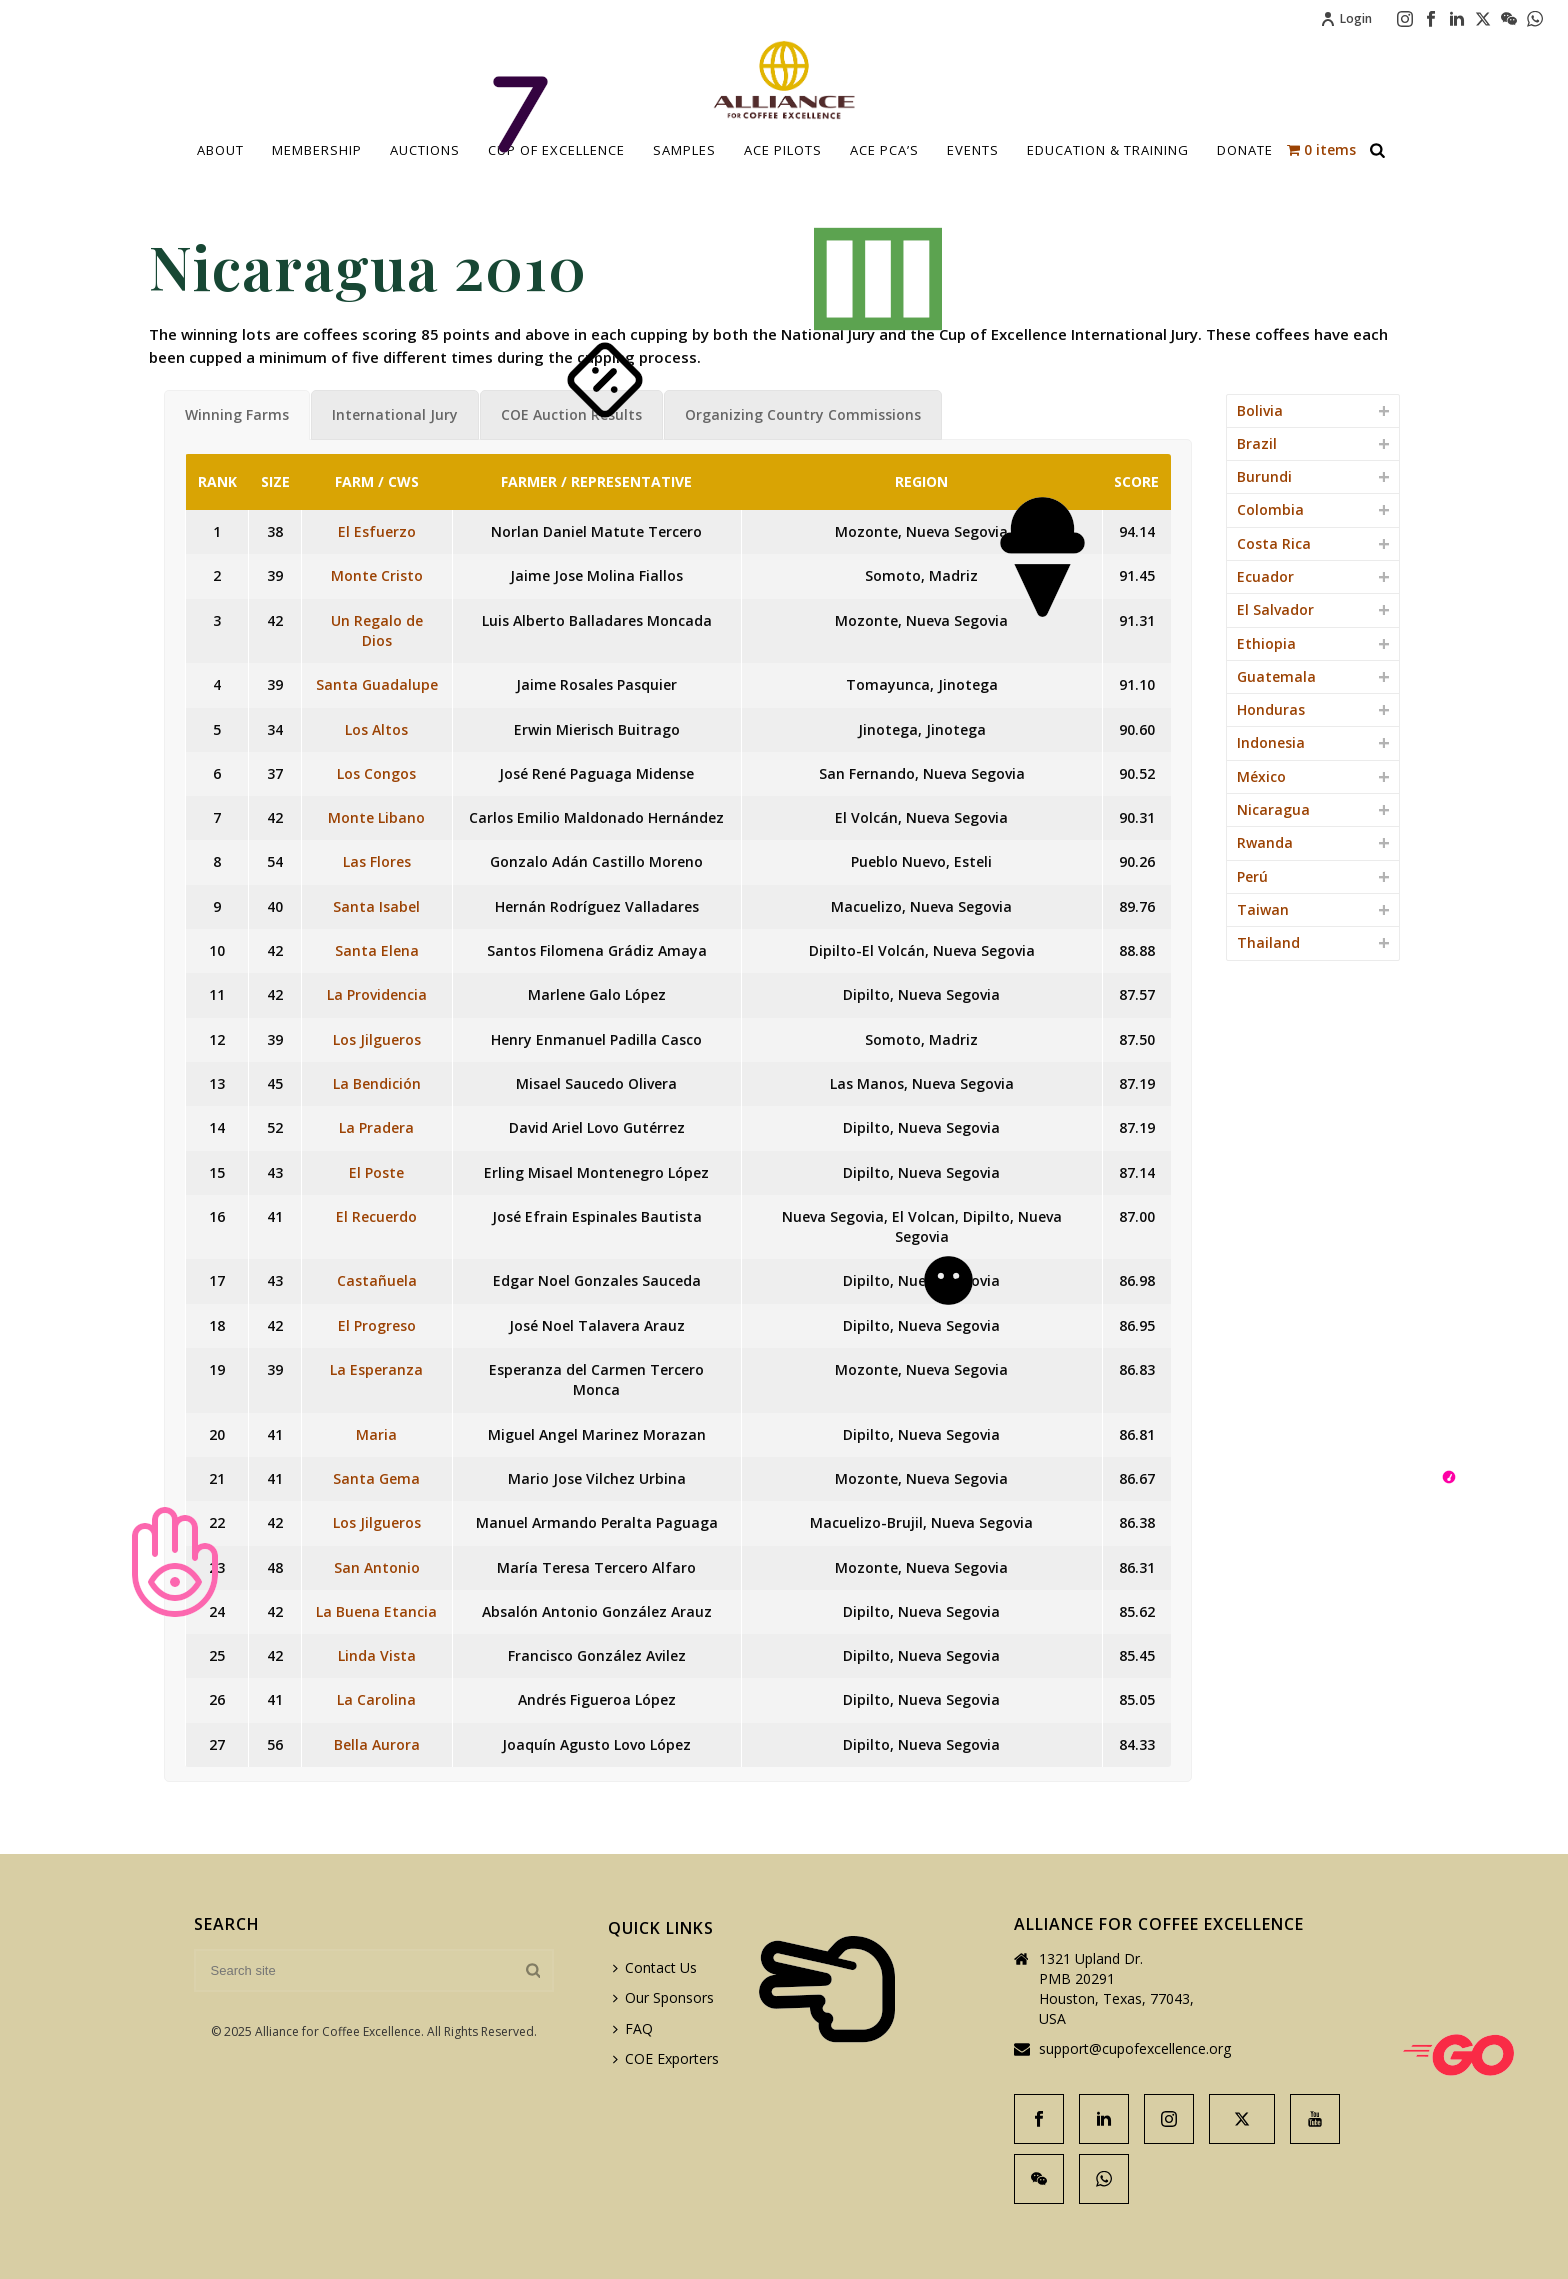 The width and height of the screenshot is (1568, 2279). I want to click on view discount or promotional offer, so click(605, 380).